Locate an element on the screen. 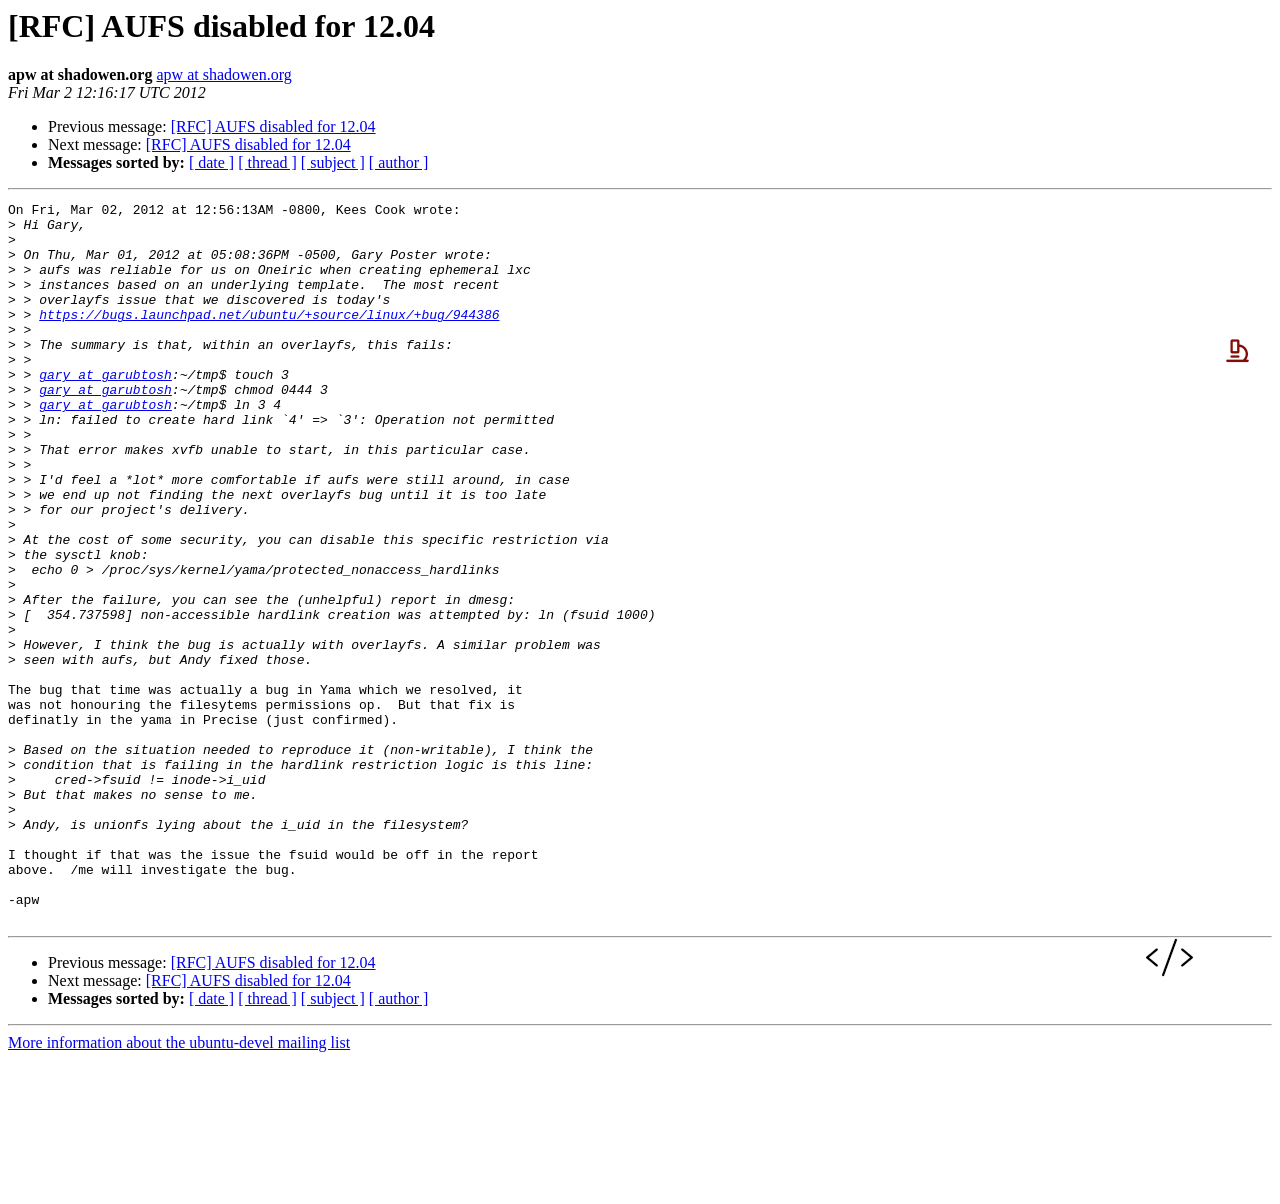  access research or laboratory tools is located at coordinates (1237, 351).